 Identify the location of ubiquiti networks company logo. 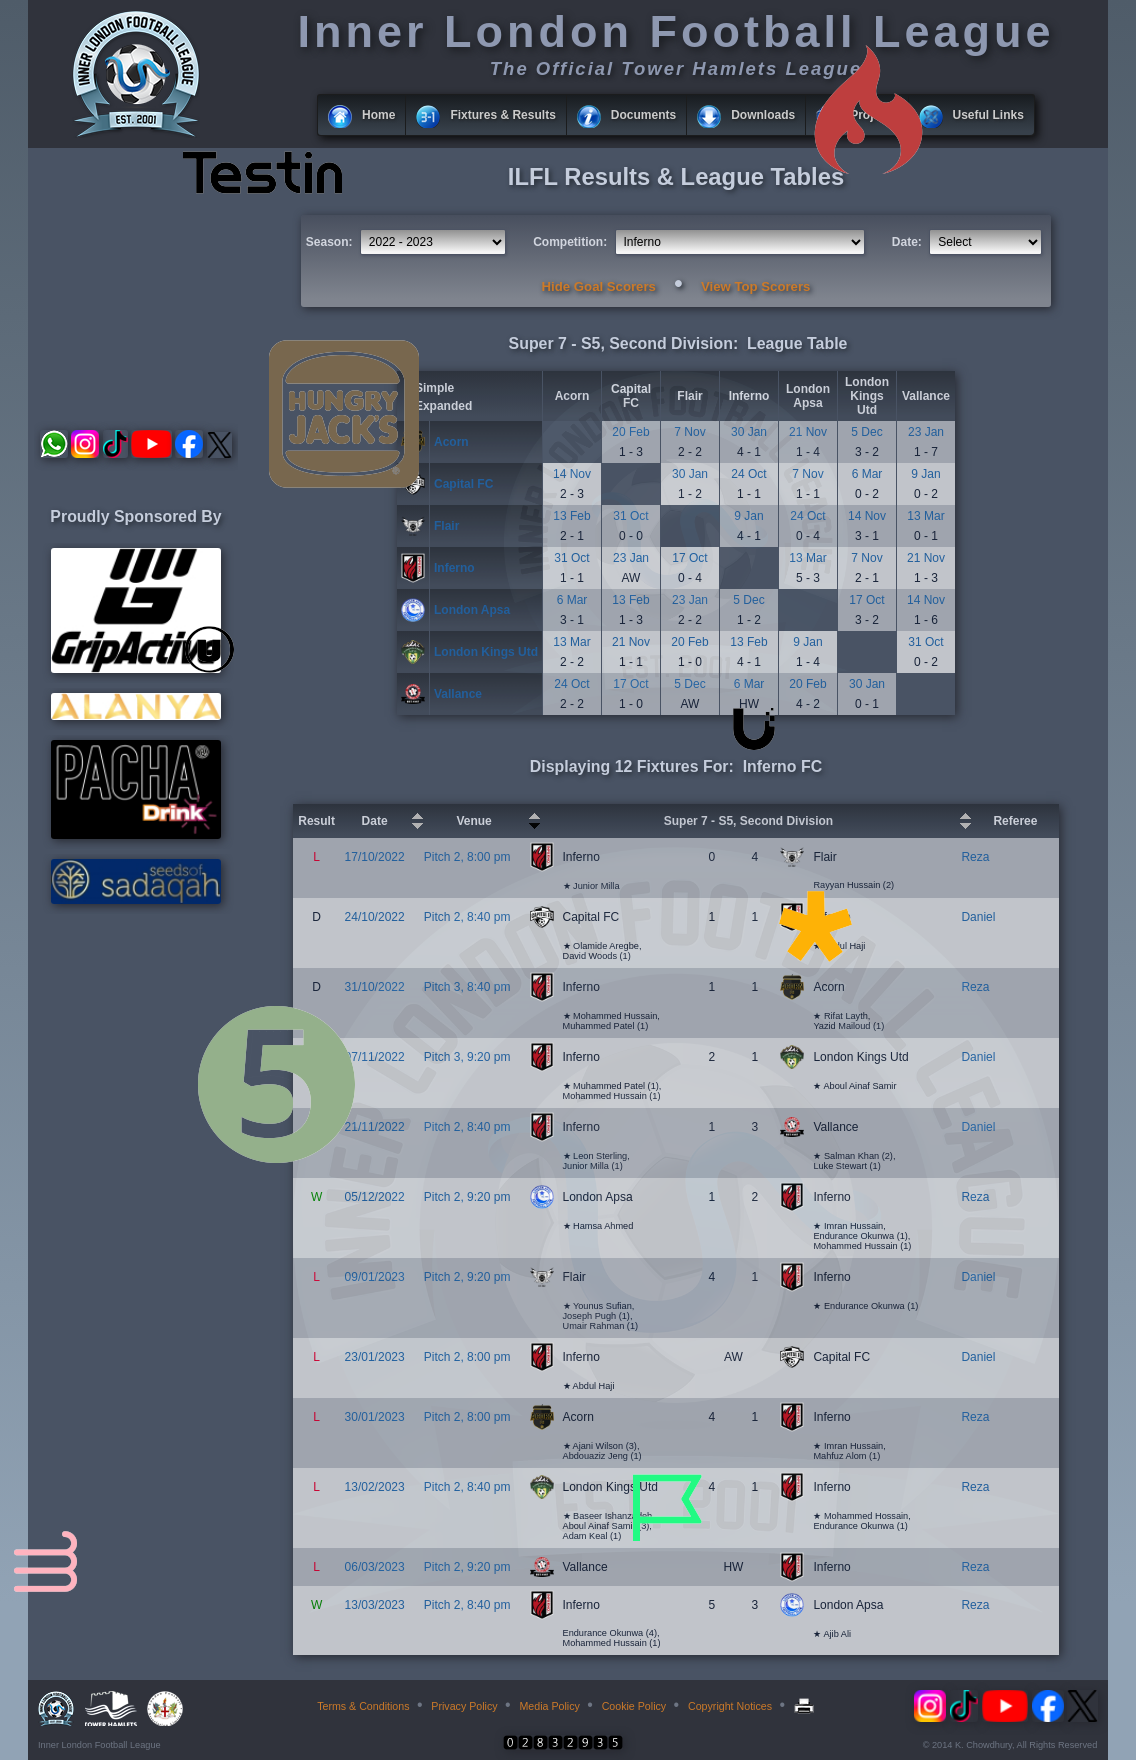
(754, 729).